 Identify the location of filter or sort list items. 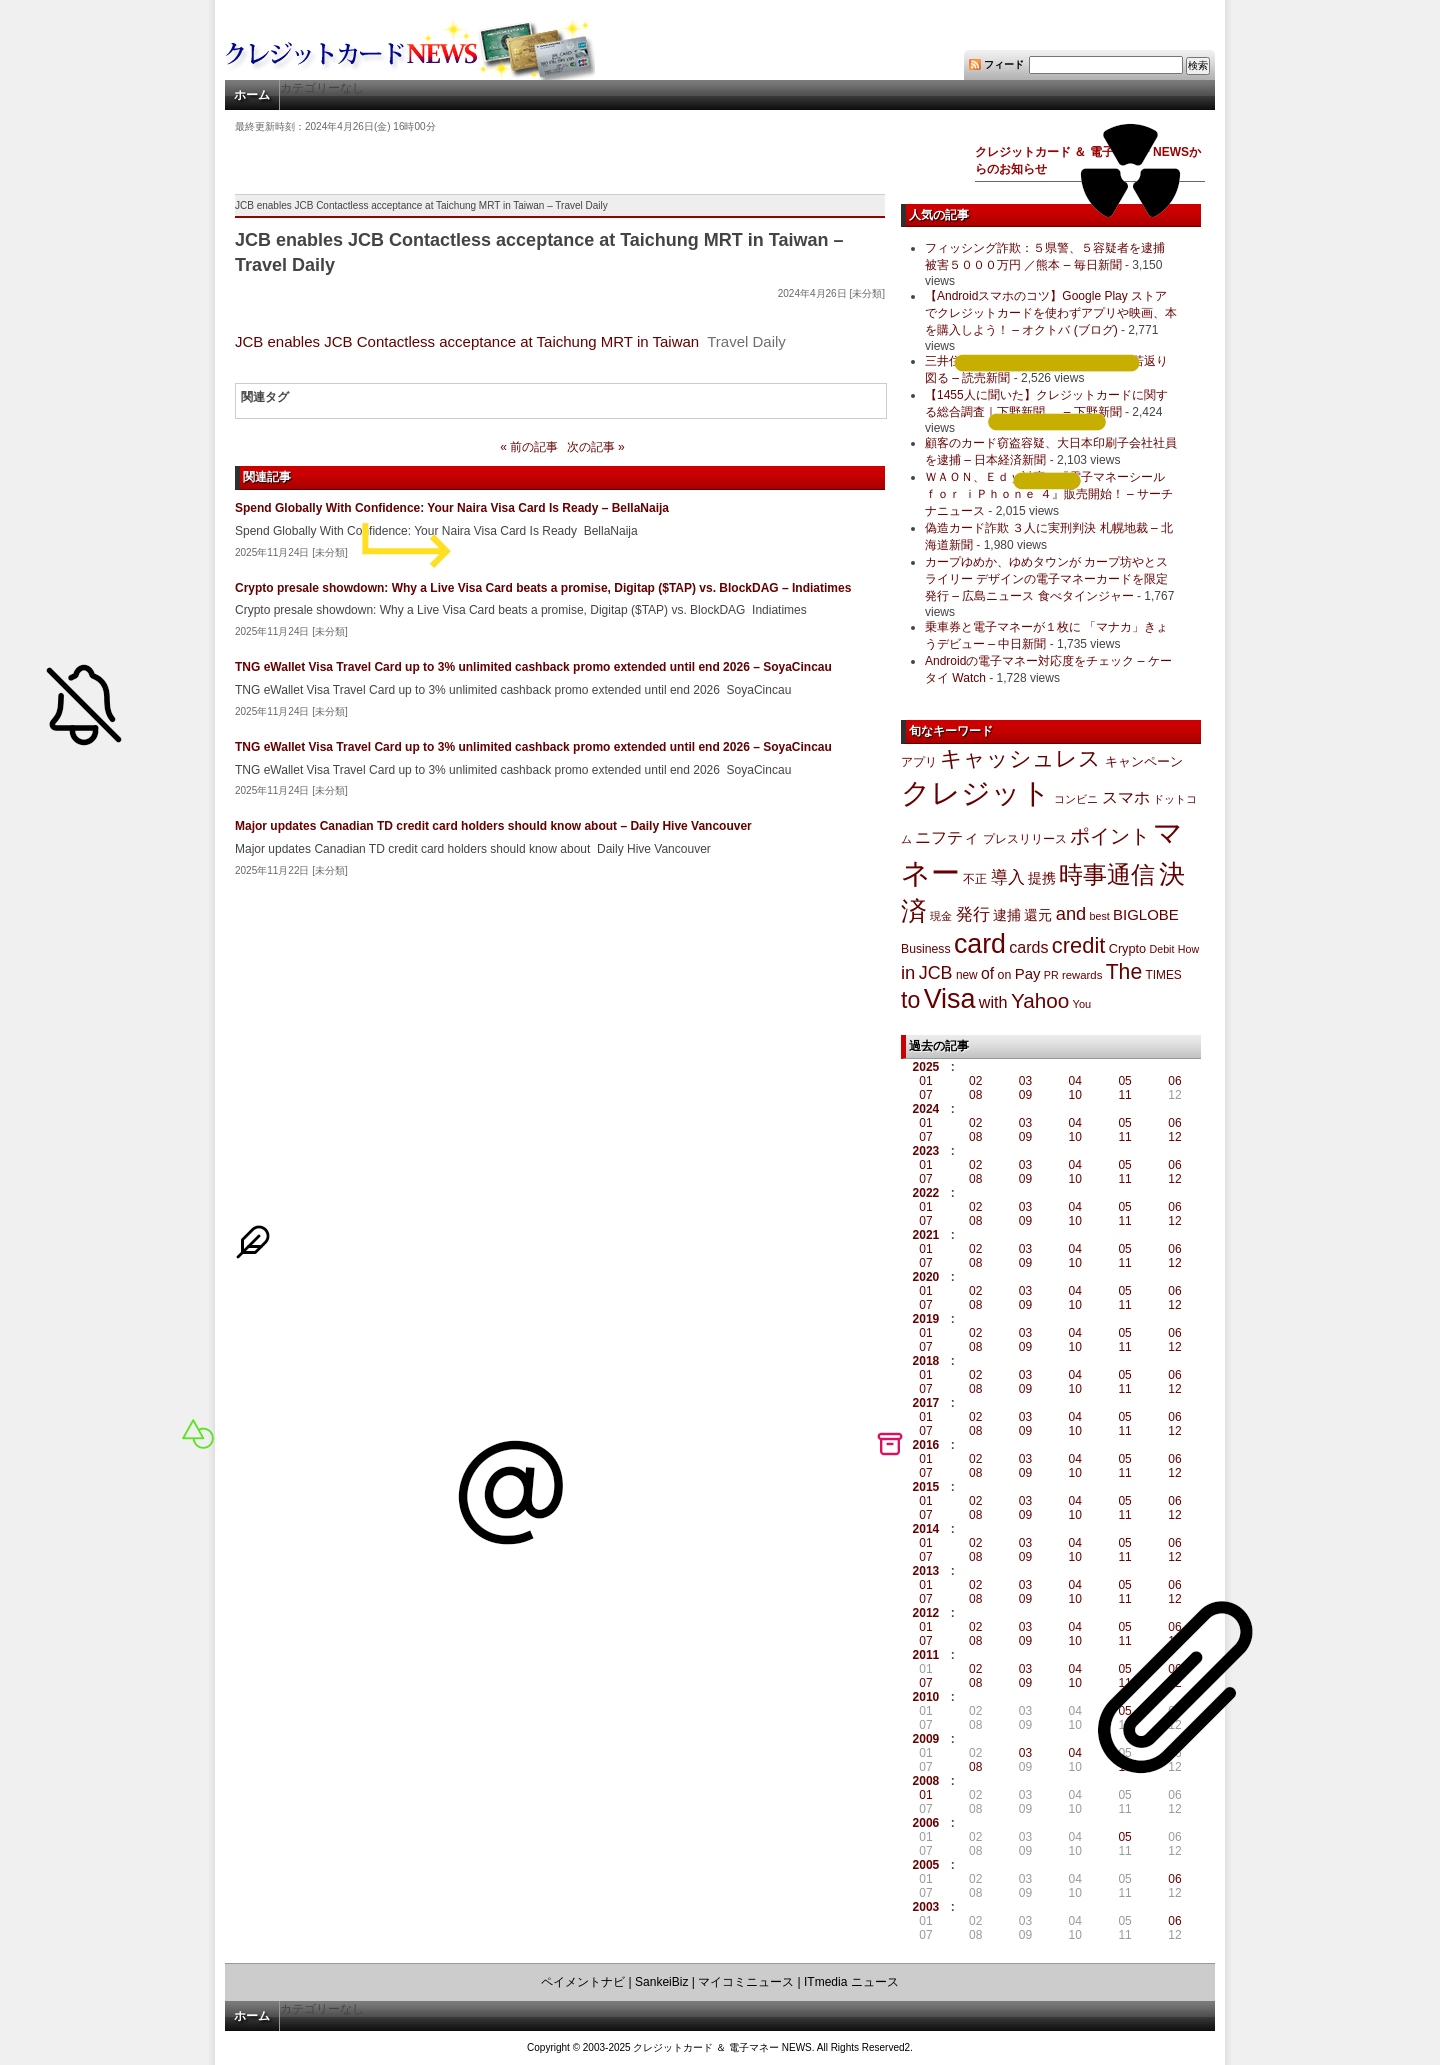
(1047, 422).